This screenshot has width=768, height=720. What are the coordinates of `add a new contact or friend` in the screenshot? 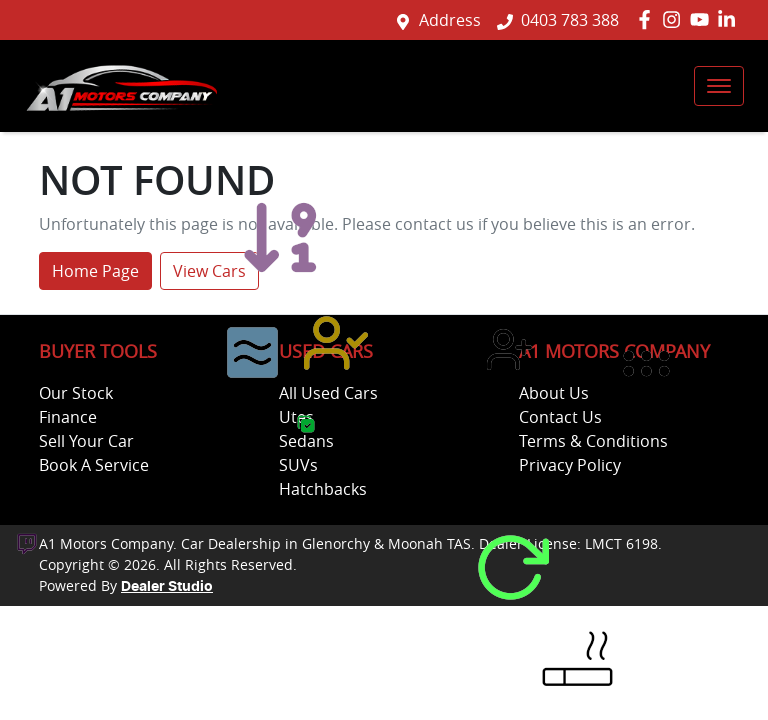 It's located at (509, 349).